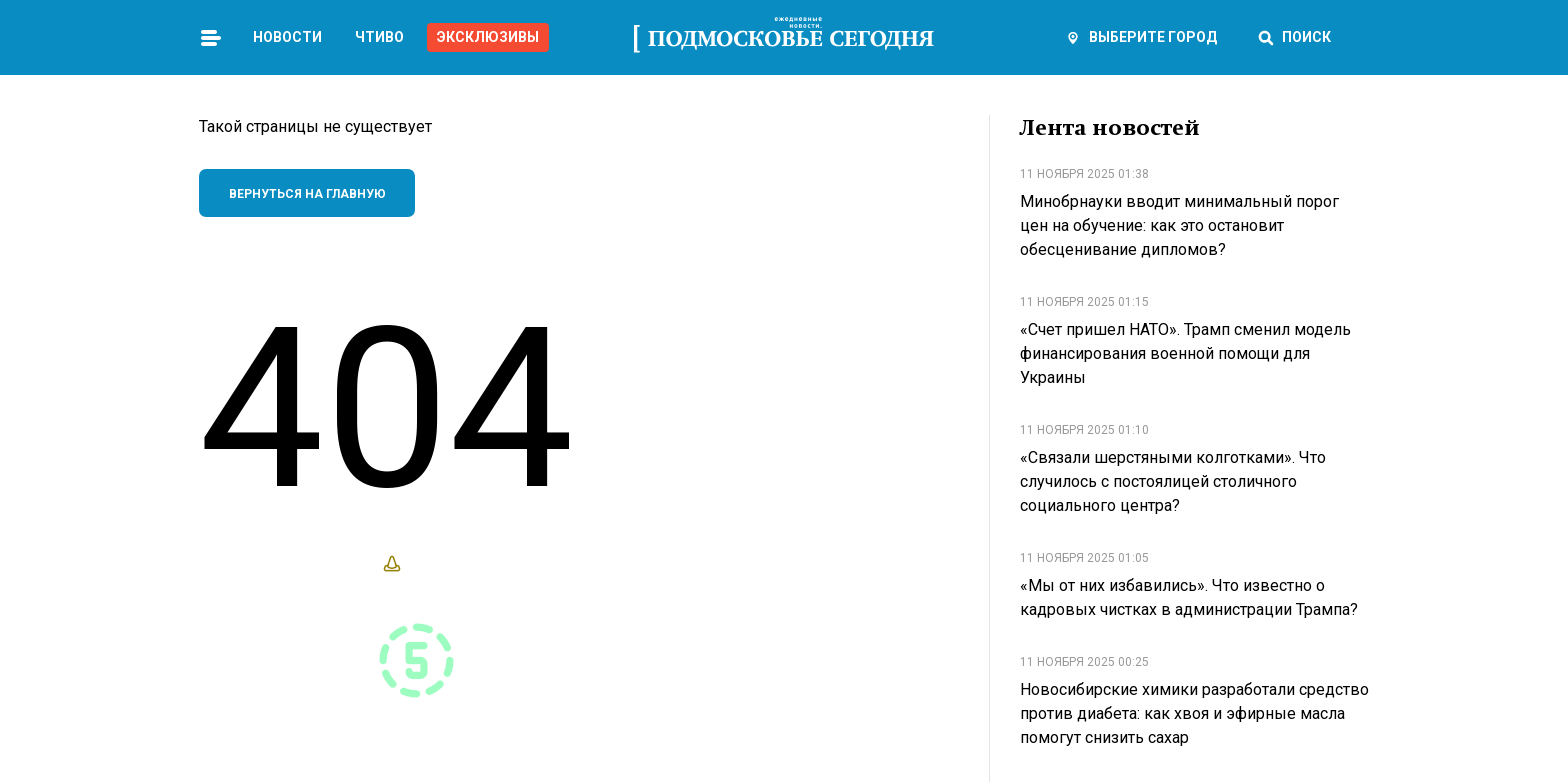 The width and height of the screenshot is (1568, 782). Describe the element at coordinates (392, 564) in the screenshot. I see `open VLC media player` at that location.